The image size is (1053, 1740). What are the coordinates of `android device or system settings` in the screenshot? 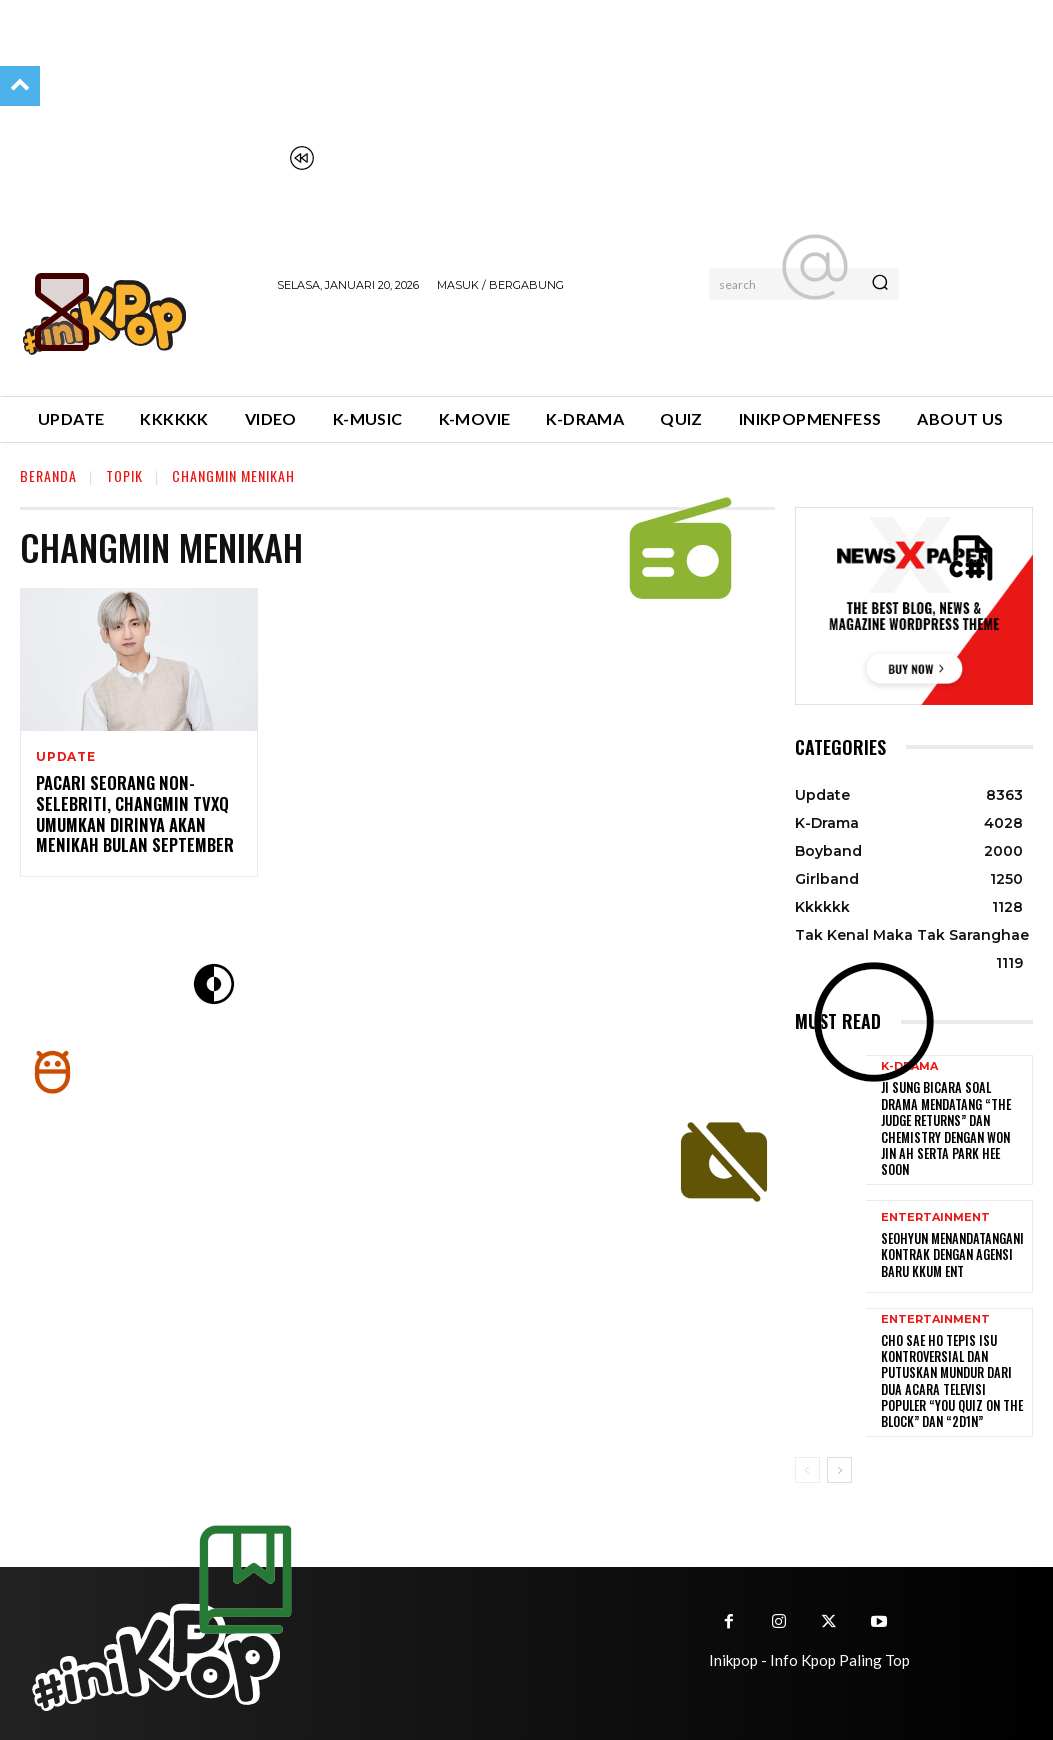 It's located at (52, 1071).